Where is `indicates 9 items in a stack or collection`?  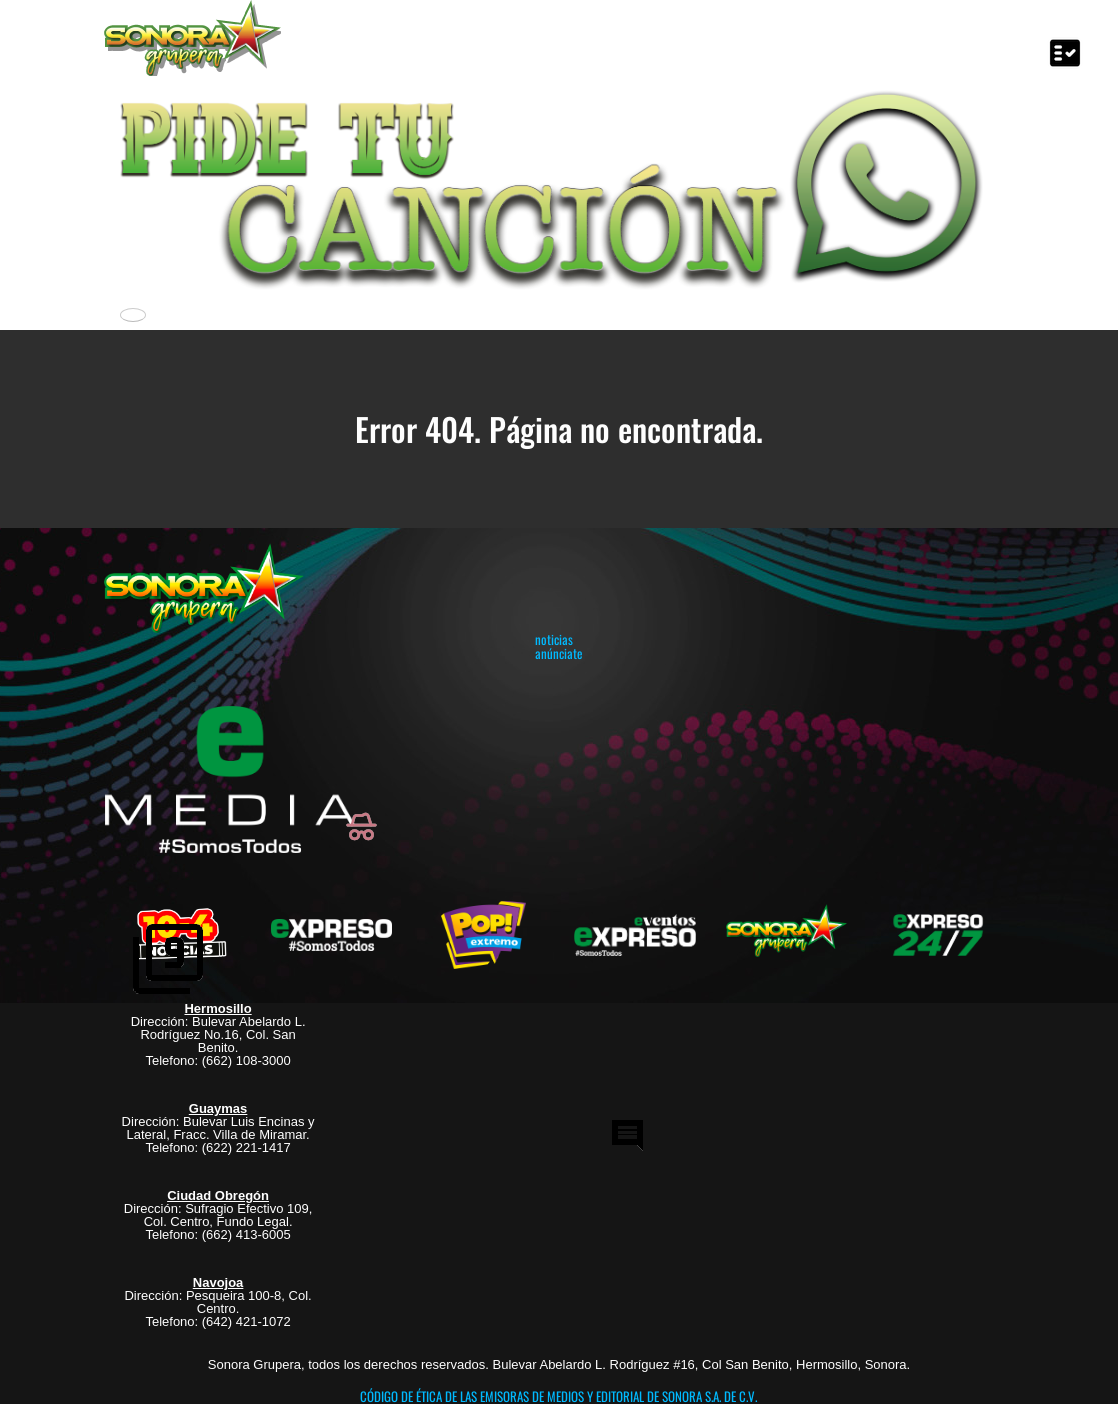
indicates 9 items in a stack or collection is located at coordinates (168, 959).